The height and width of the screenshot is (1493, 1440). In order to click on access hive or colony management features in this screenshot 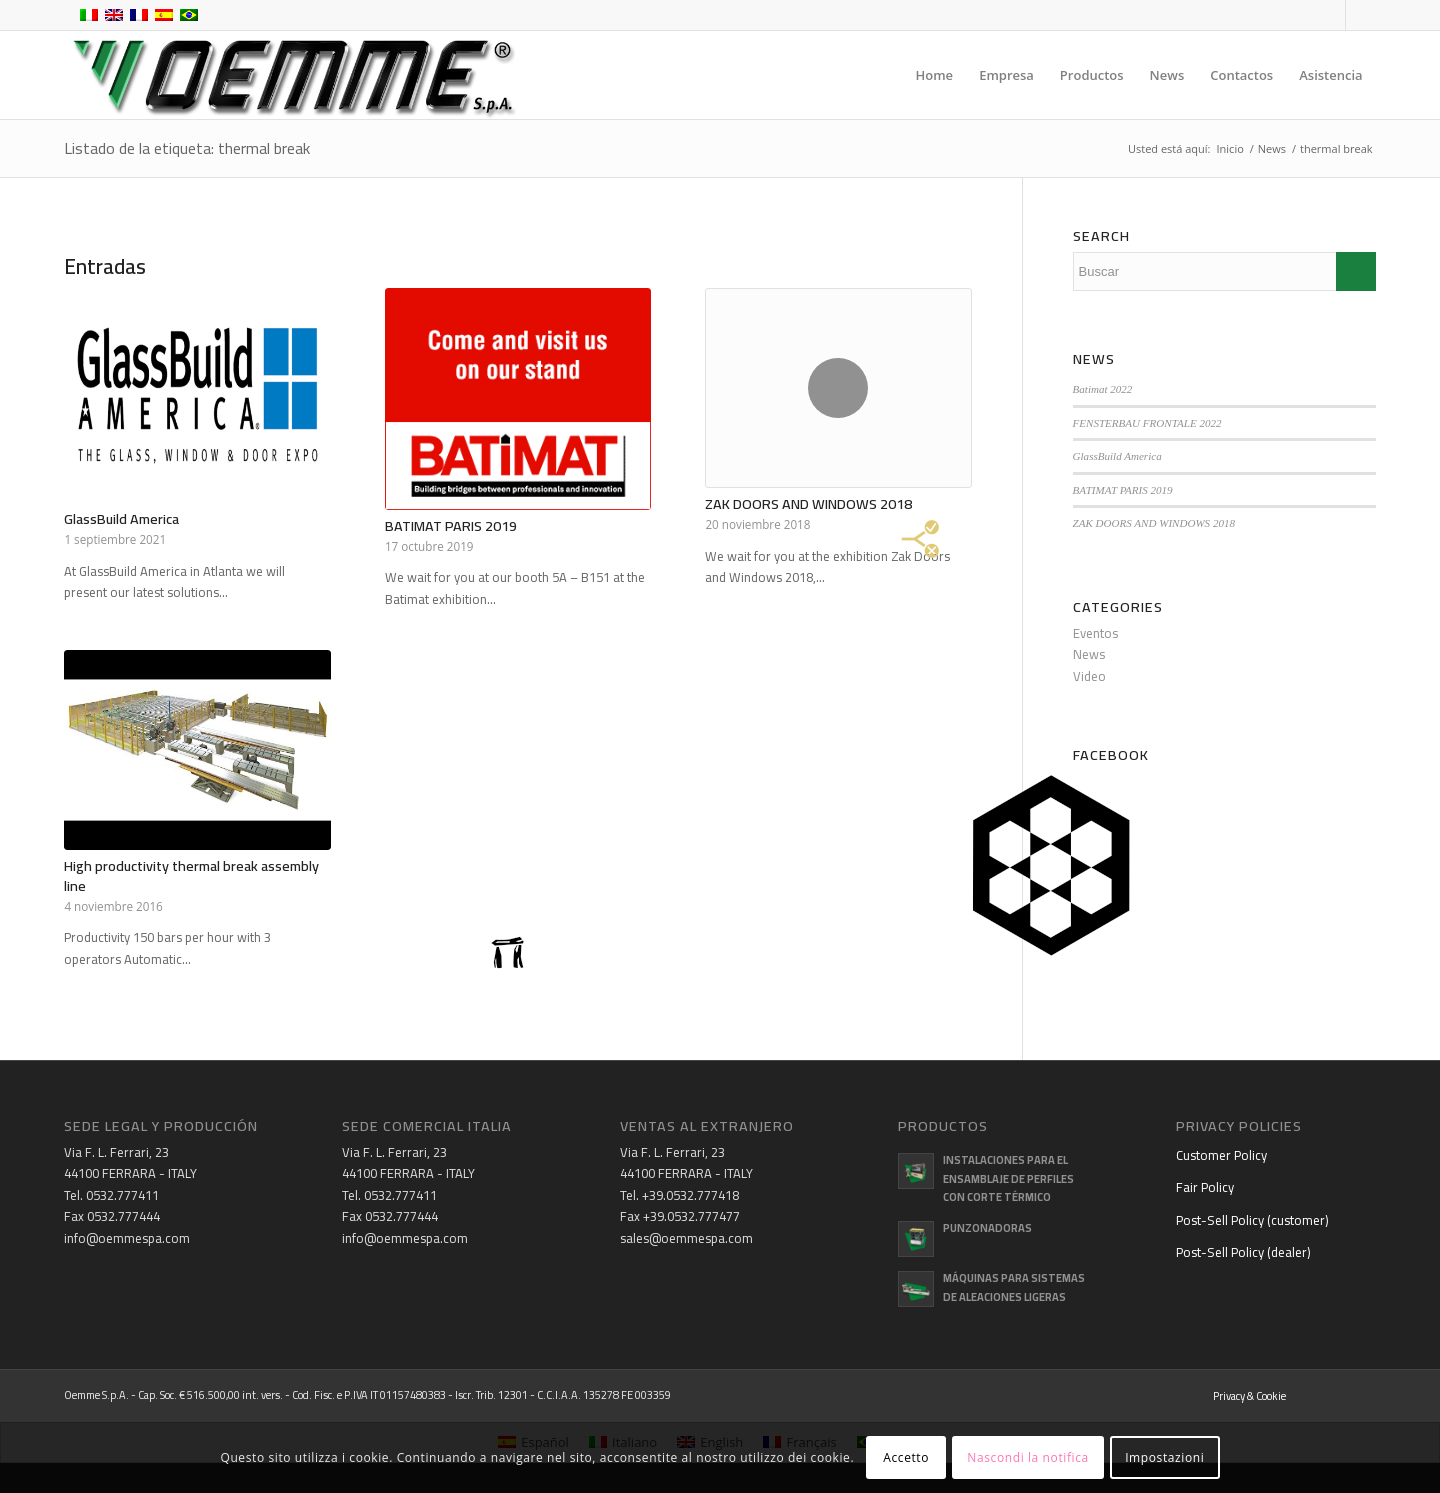, I will do `click(1053, 865)`.